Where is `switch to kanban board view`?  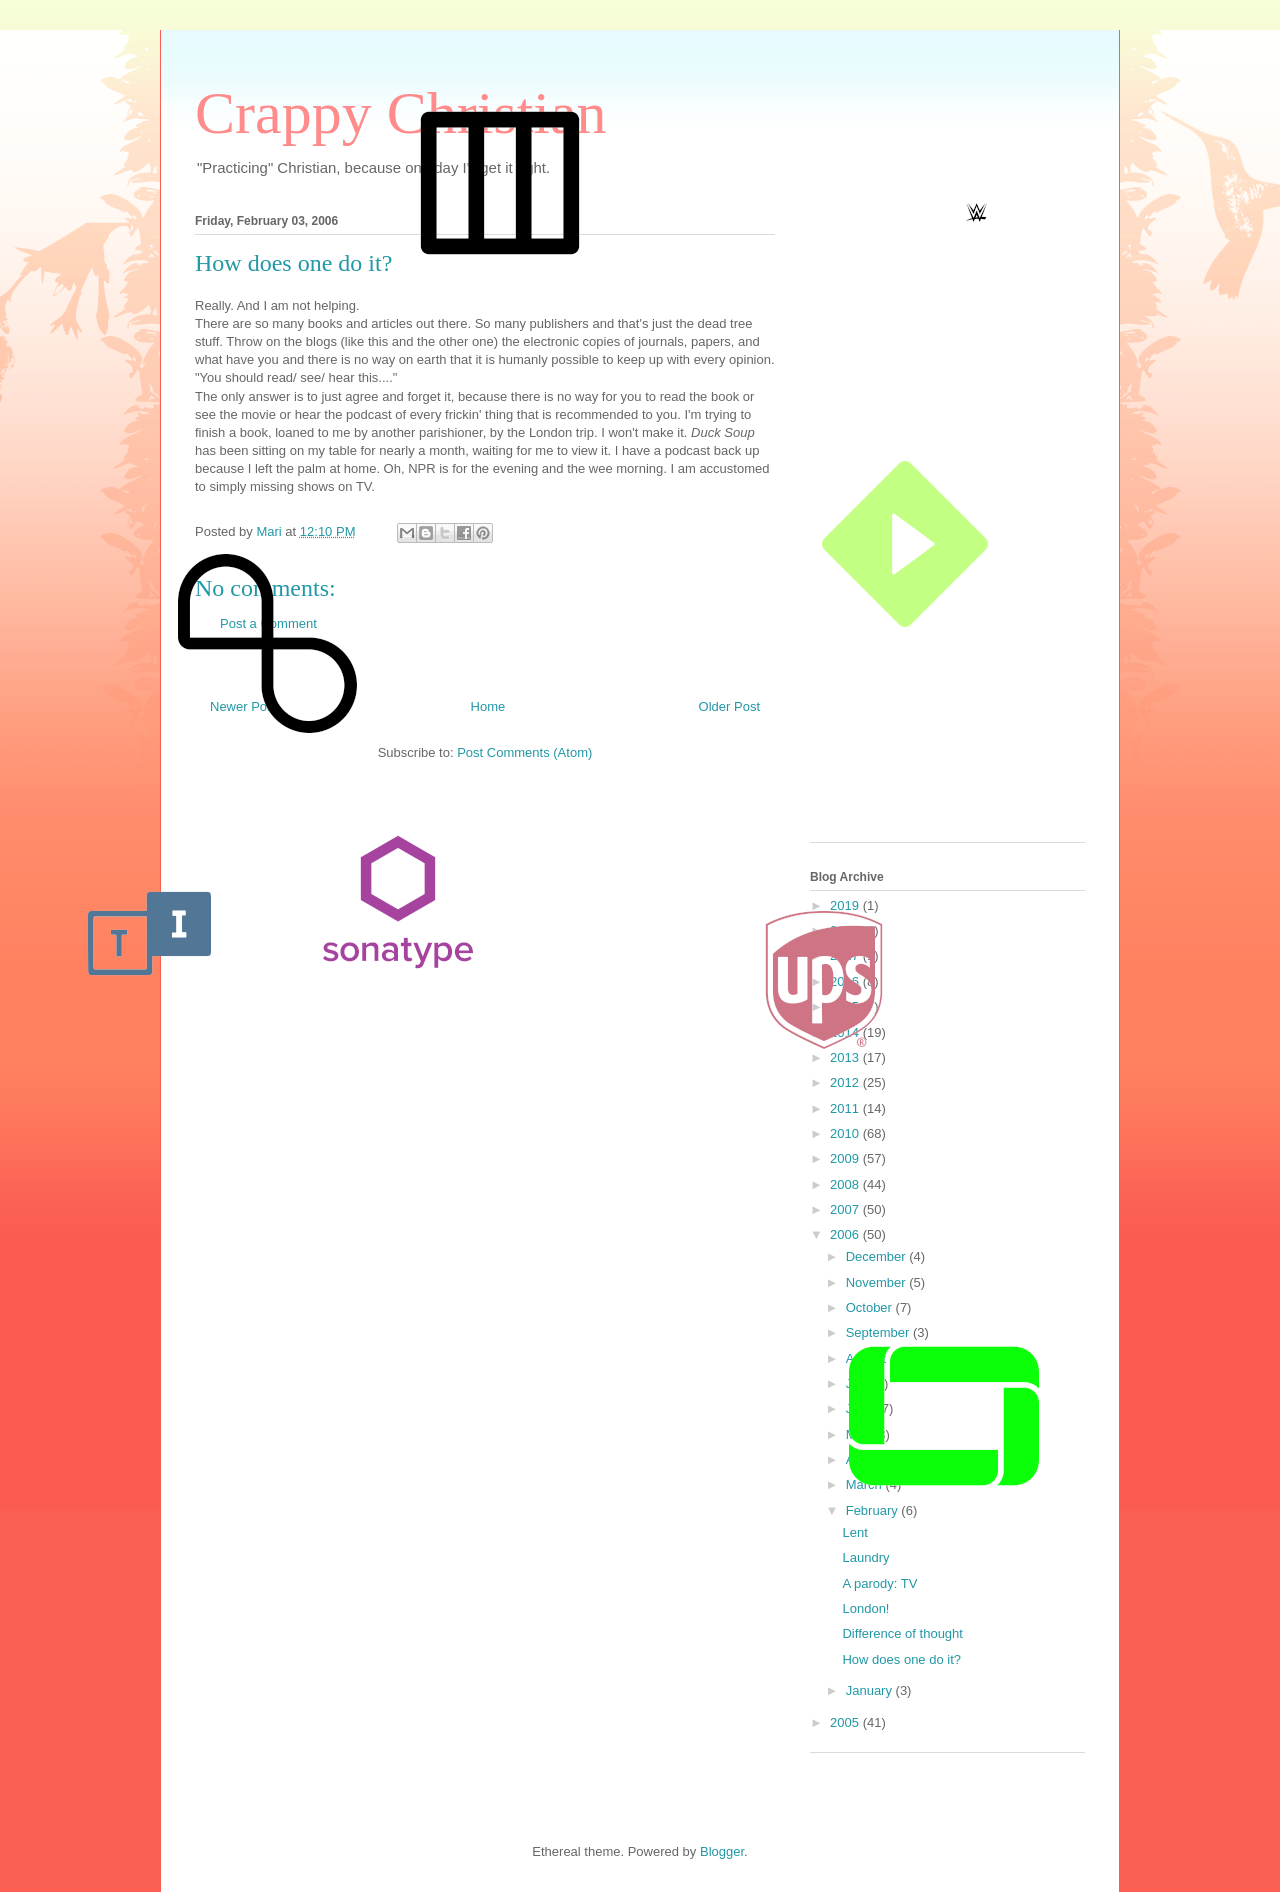
switch to kanban board view is located at coordinates (500, 183).